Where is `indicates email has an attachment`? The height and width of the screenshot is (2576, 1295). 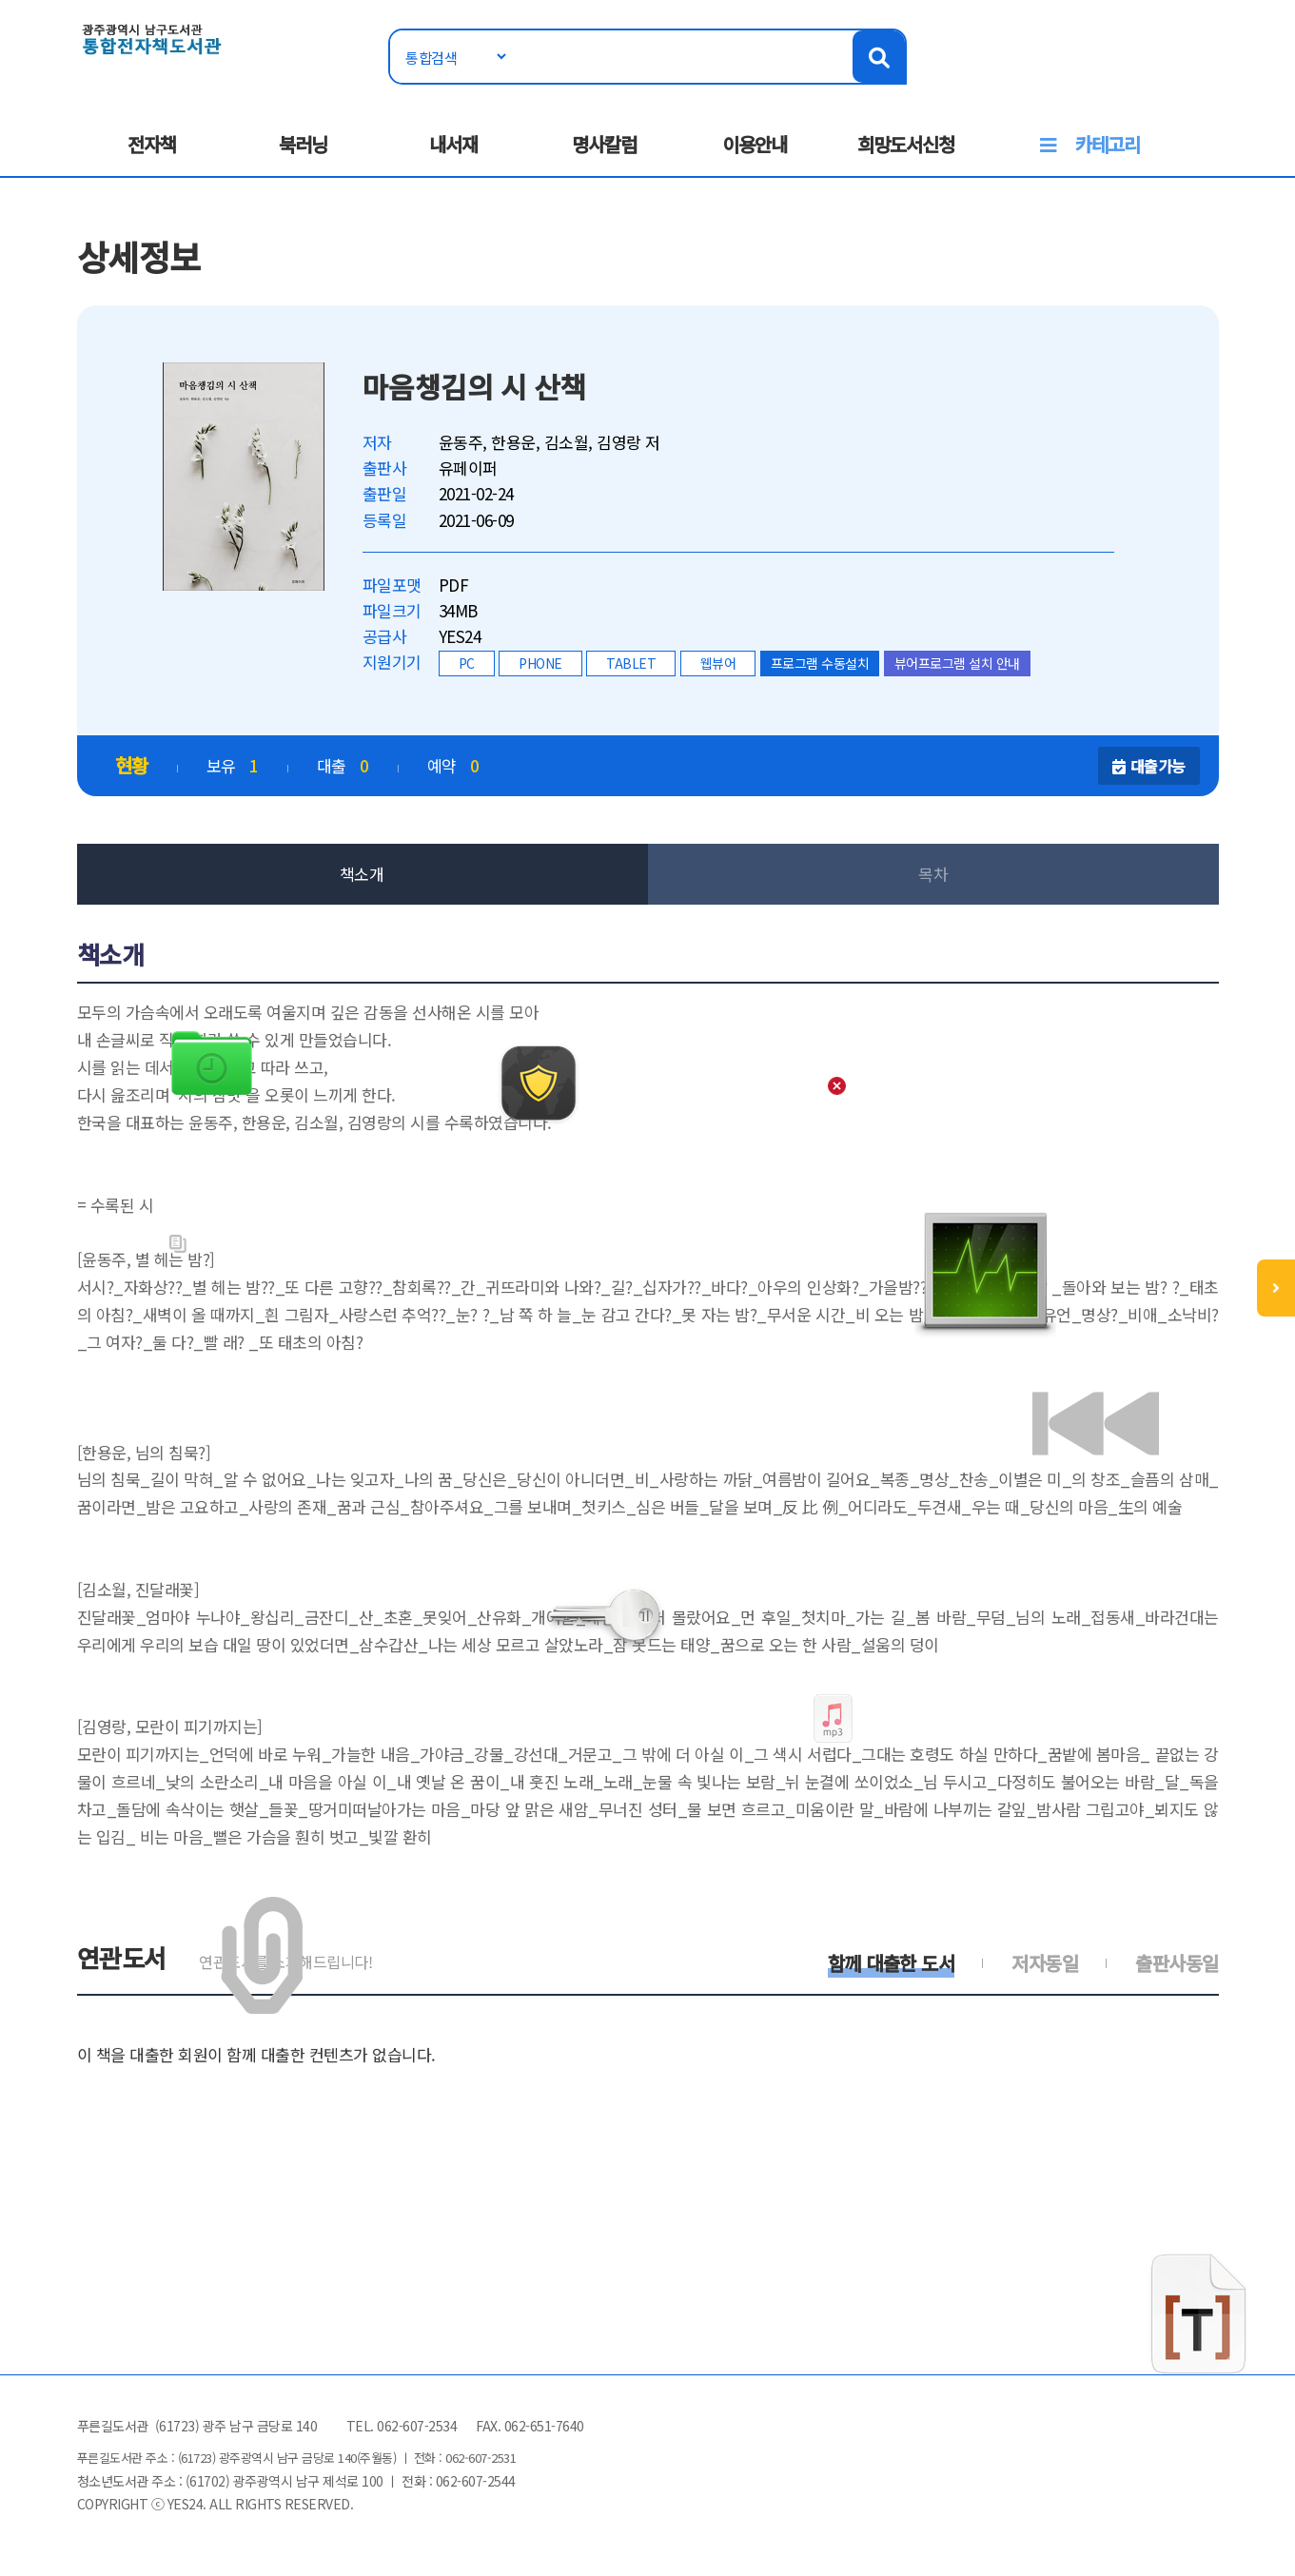
indicates email has an attachment is located at coordinates (265, 1955).